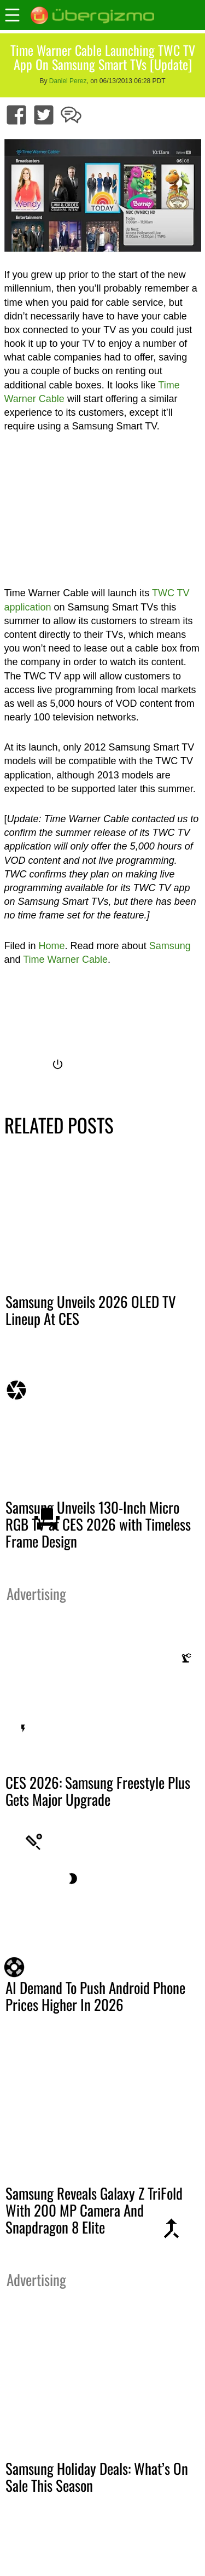 This screenshot has height=2576, width=205. What do you see at coordinates (14, 1967) in the screenshot?
I see `access help and support options` at bounding box center [14, 1967].